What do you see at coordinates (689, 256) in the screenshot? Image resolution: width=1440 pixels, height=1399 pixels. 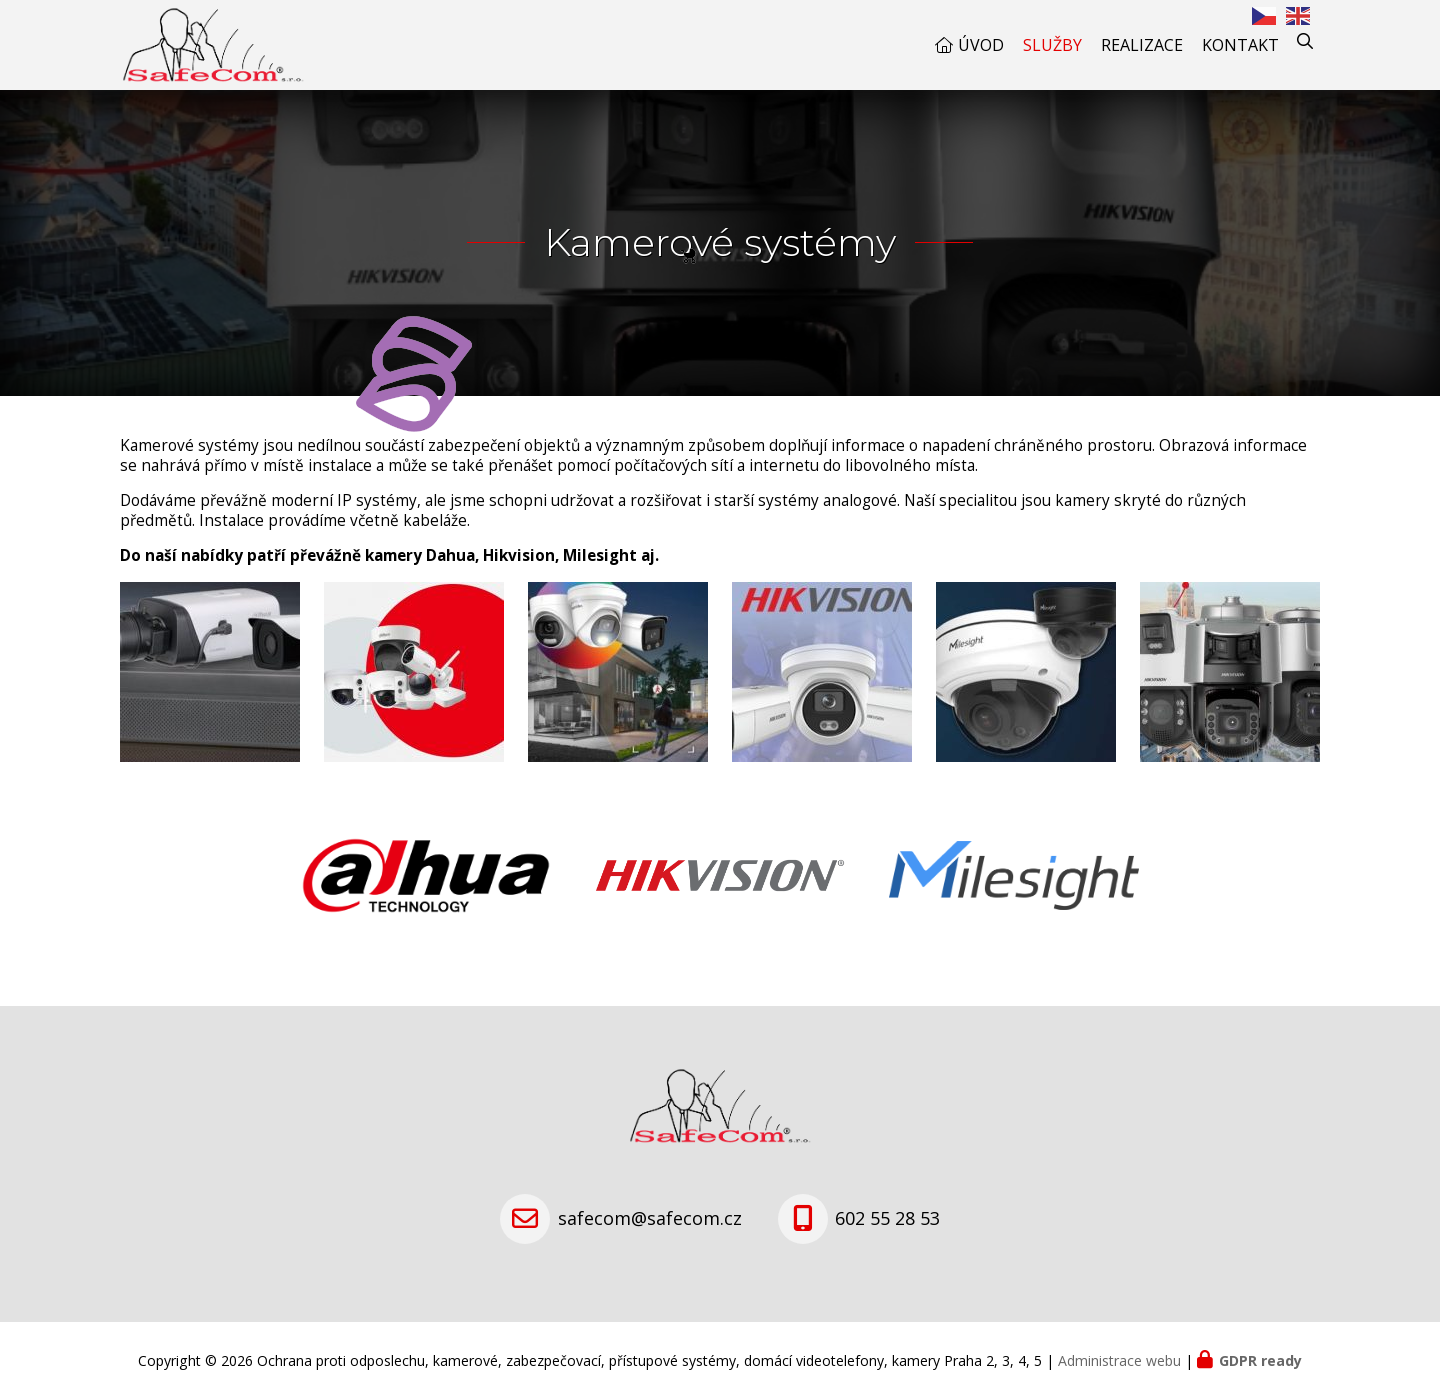 I see `access baby or parenting-related features` at bounding box center [689, 256].